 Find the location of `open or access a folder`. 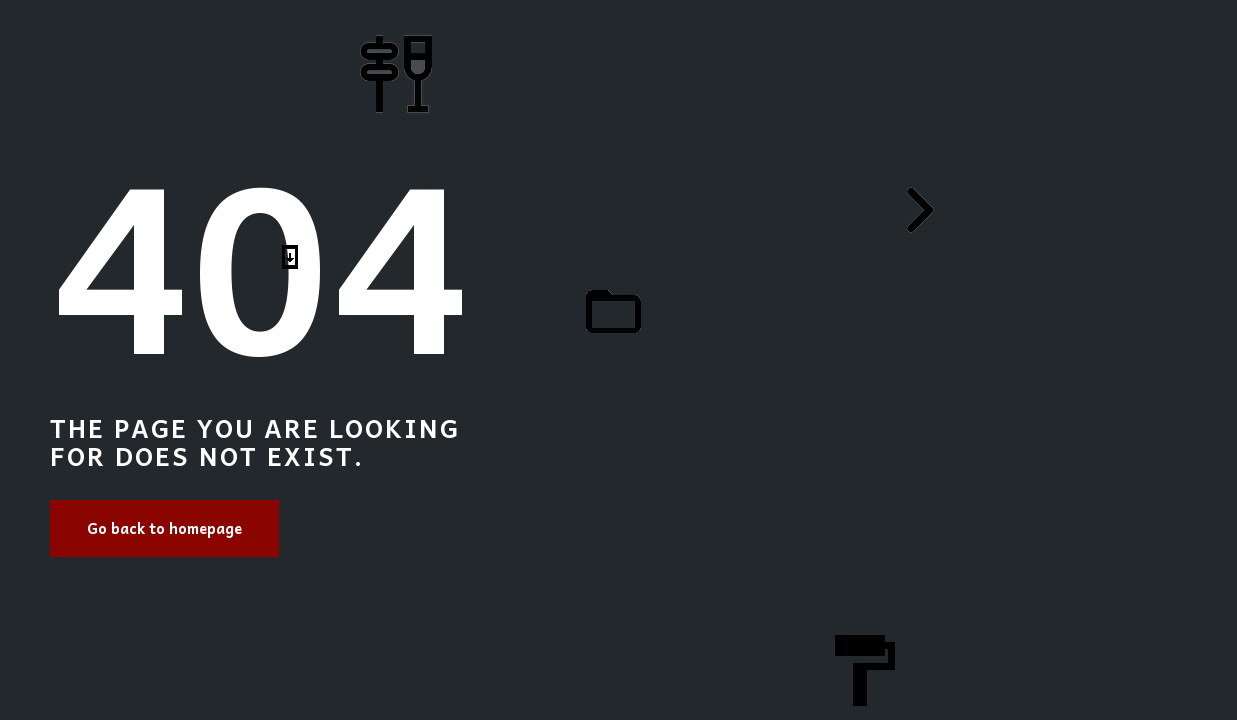

open or access a folder is located at coordinates (613, 311).